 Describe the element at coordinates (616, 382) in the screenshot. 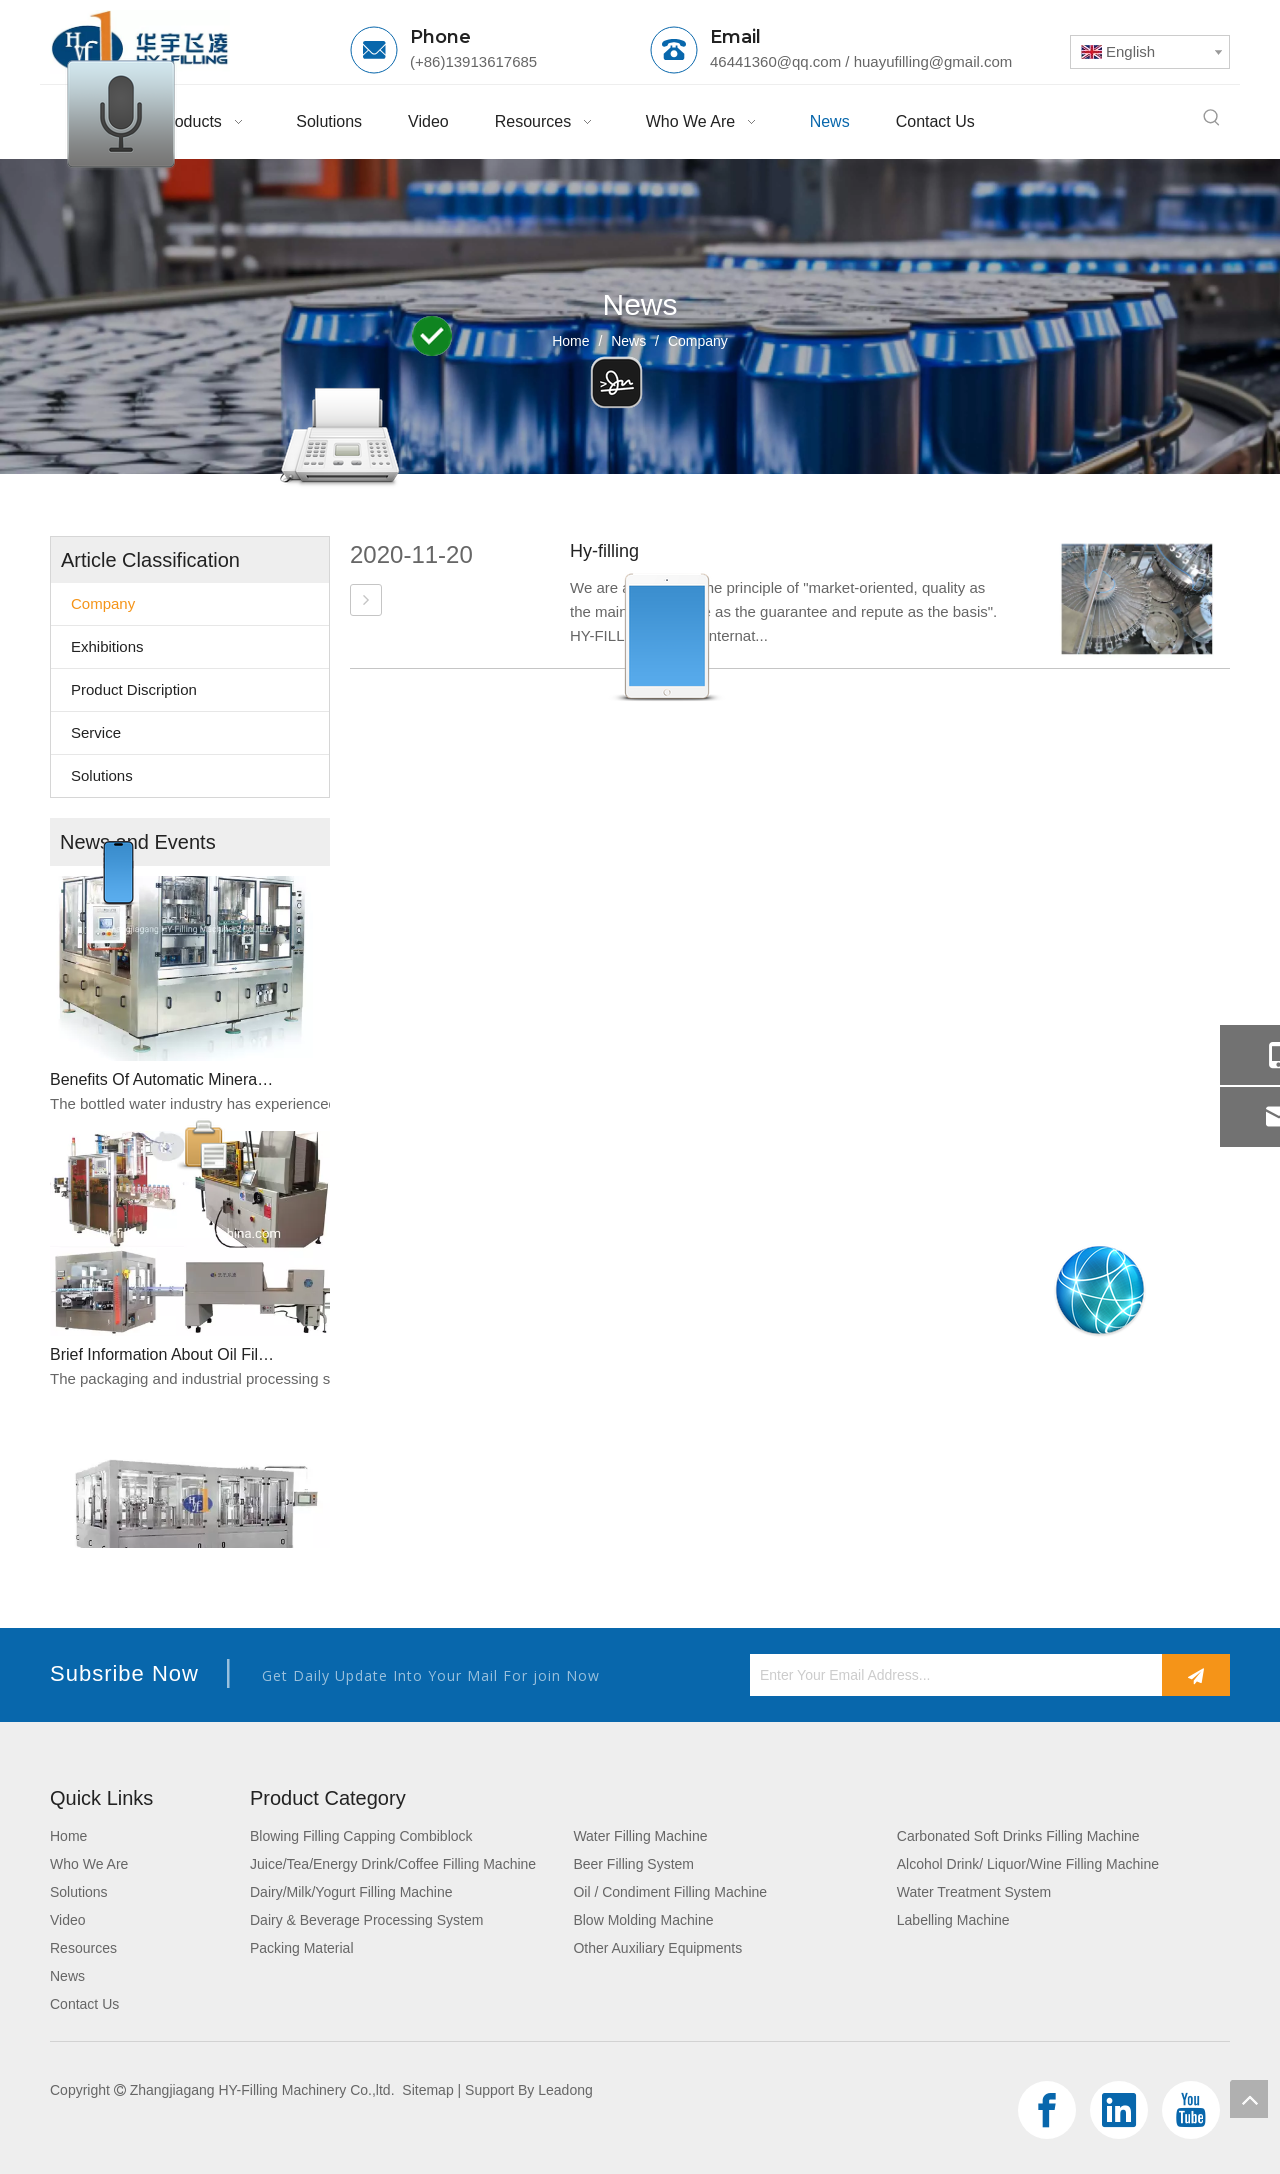

I see `open secretive app for secure key management` at that location.